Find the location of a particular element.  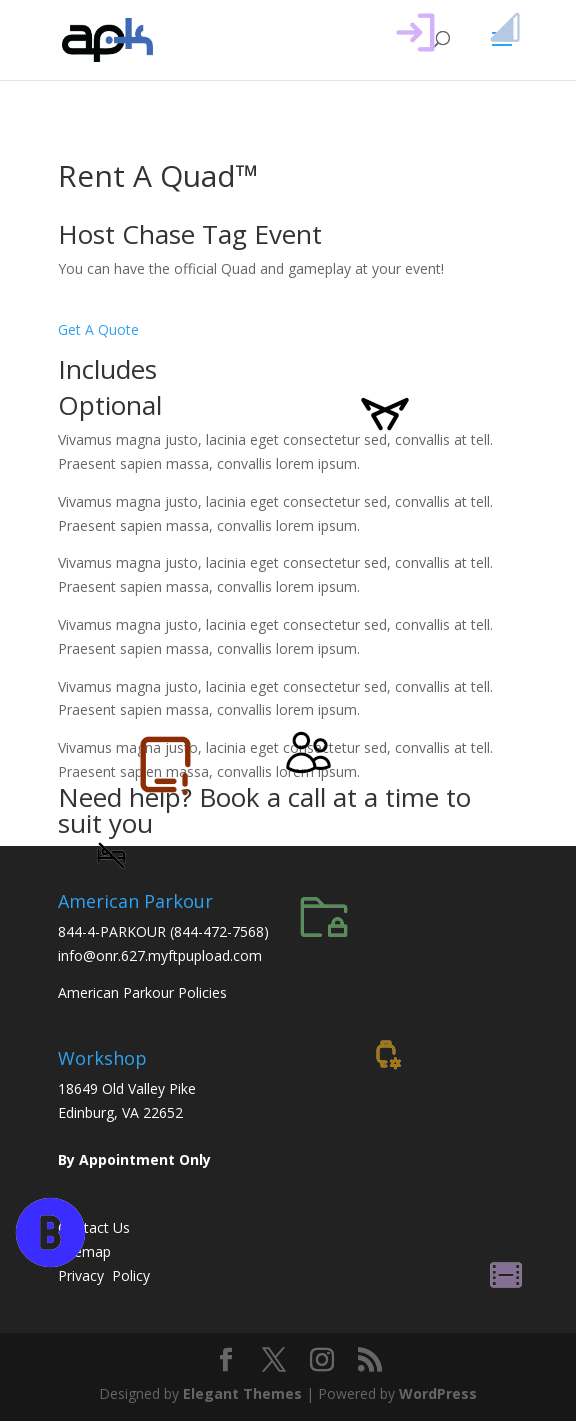

no sleeping accommodations available is located at coordinates (111, 855).